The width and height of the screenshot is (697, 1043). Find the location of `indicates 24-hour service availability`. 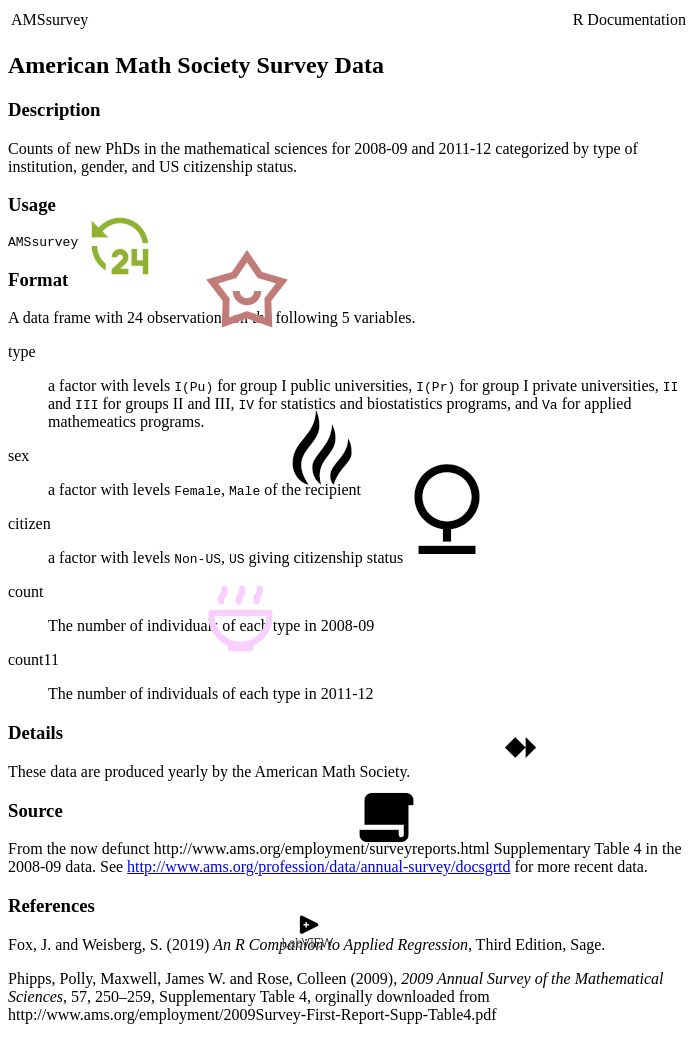

indicates 24-hour service availability is located at coordinates (120, 246).